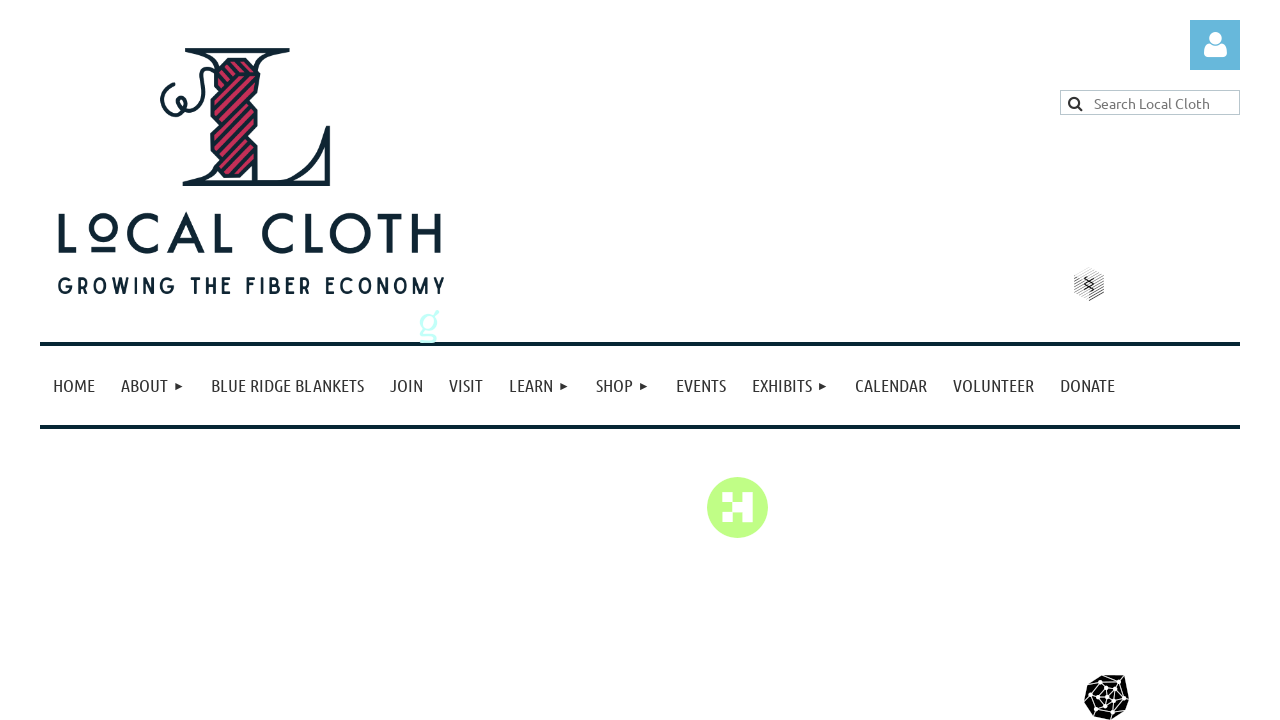 The image size is (1280, 720). Describe the element at coordinates (737, 507) in the screenshot. I see `open the Crehana app` at that location.